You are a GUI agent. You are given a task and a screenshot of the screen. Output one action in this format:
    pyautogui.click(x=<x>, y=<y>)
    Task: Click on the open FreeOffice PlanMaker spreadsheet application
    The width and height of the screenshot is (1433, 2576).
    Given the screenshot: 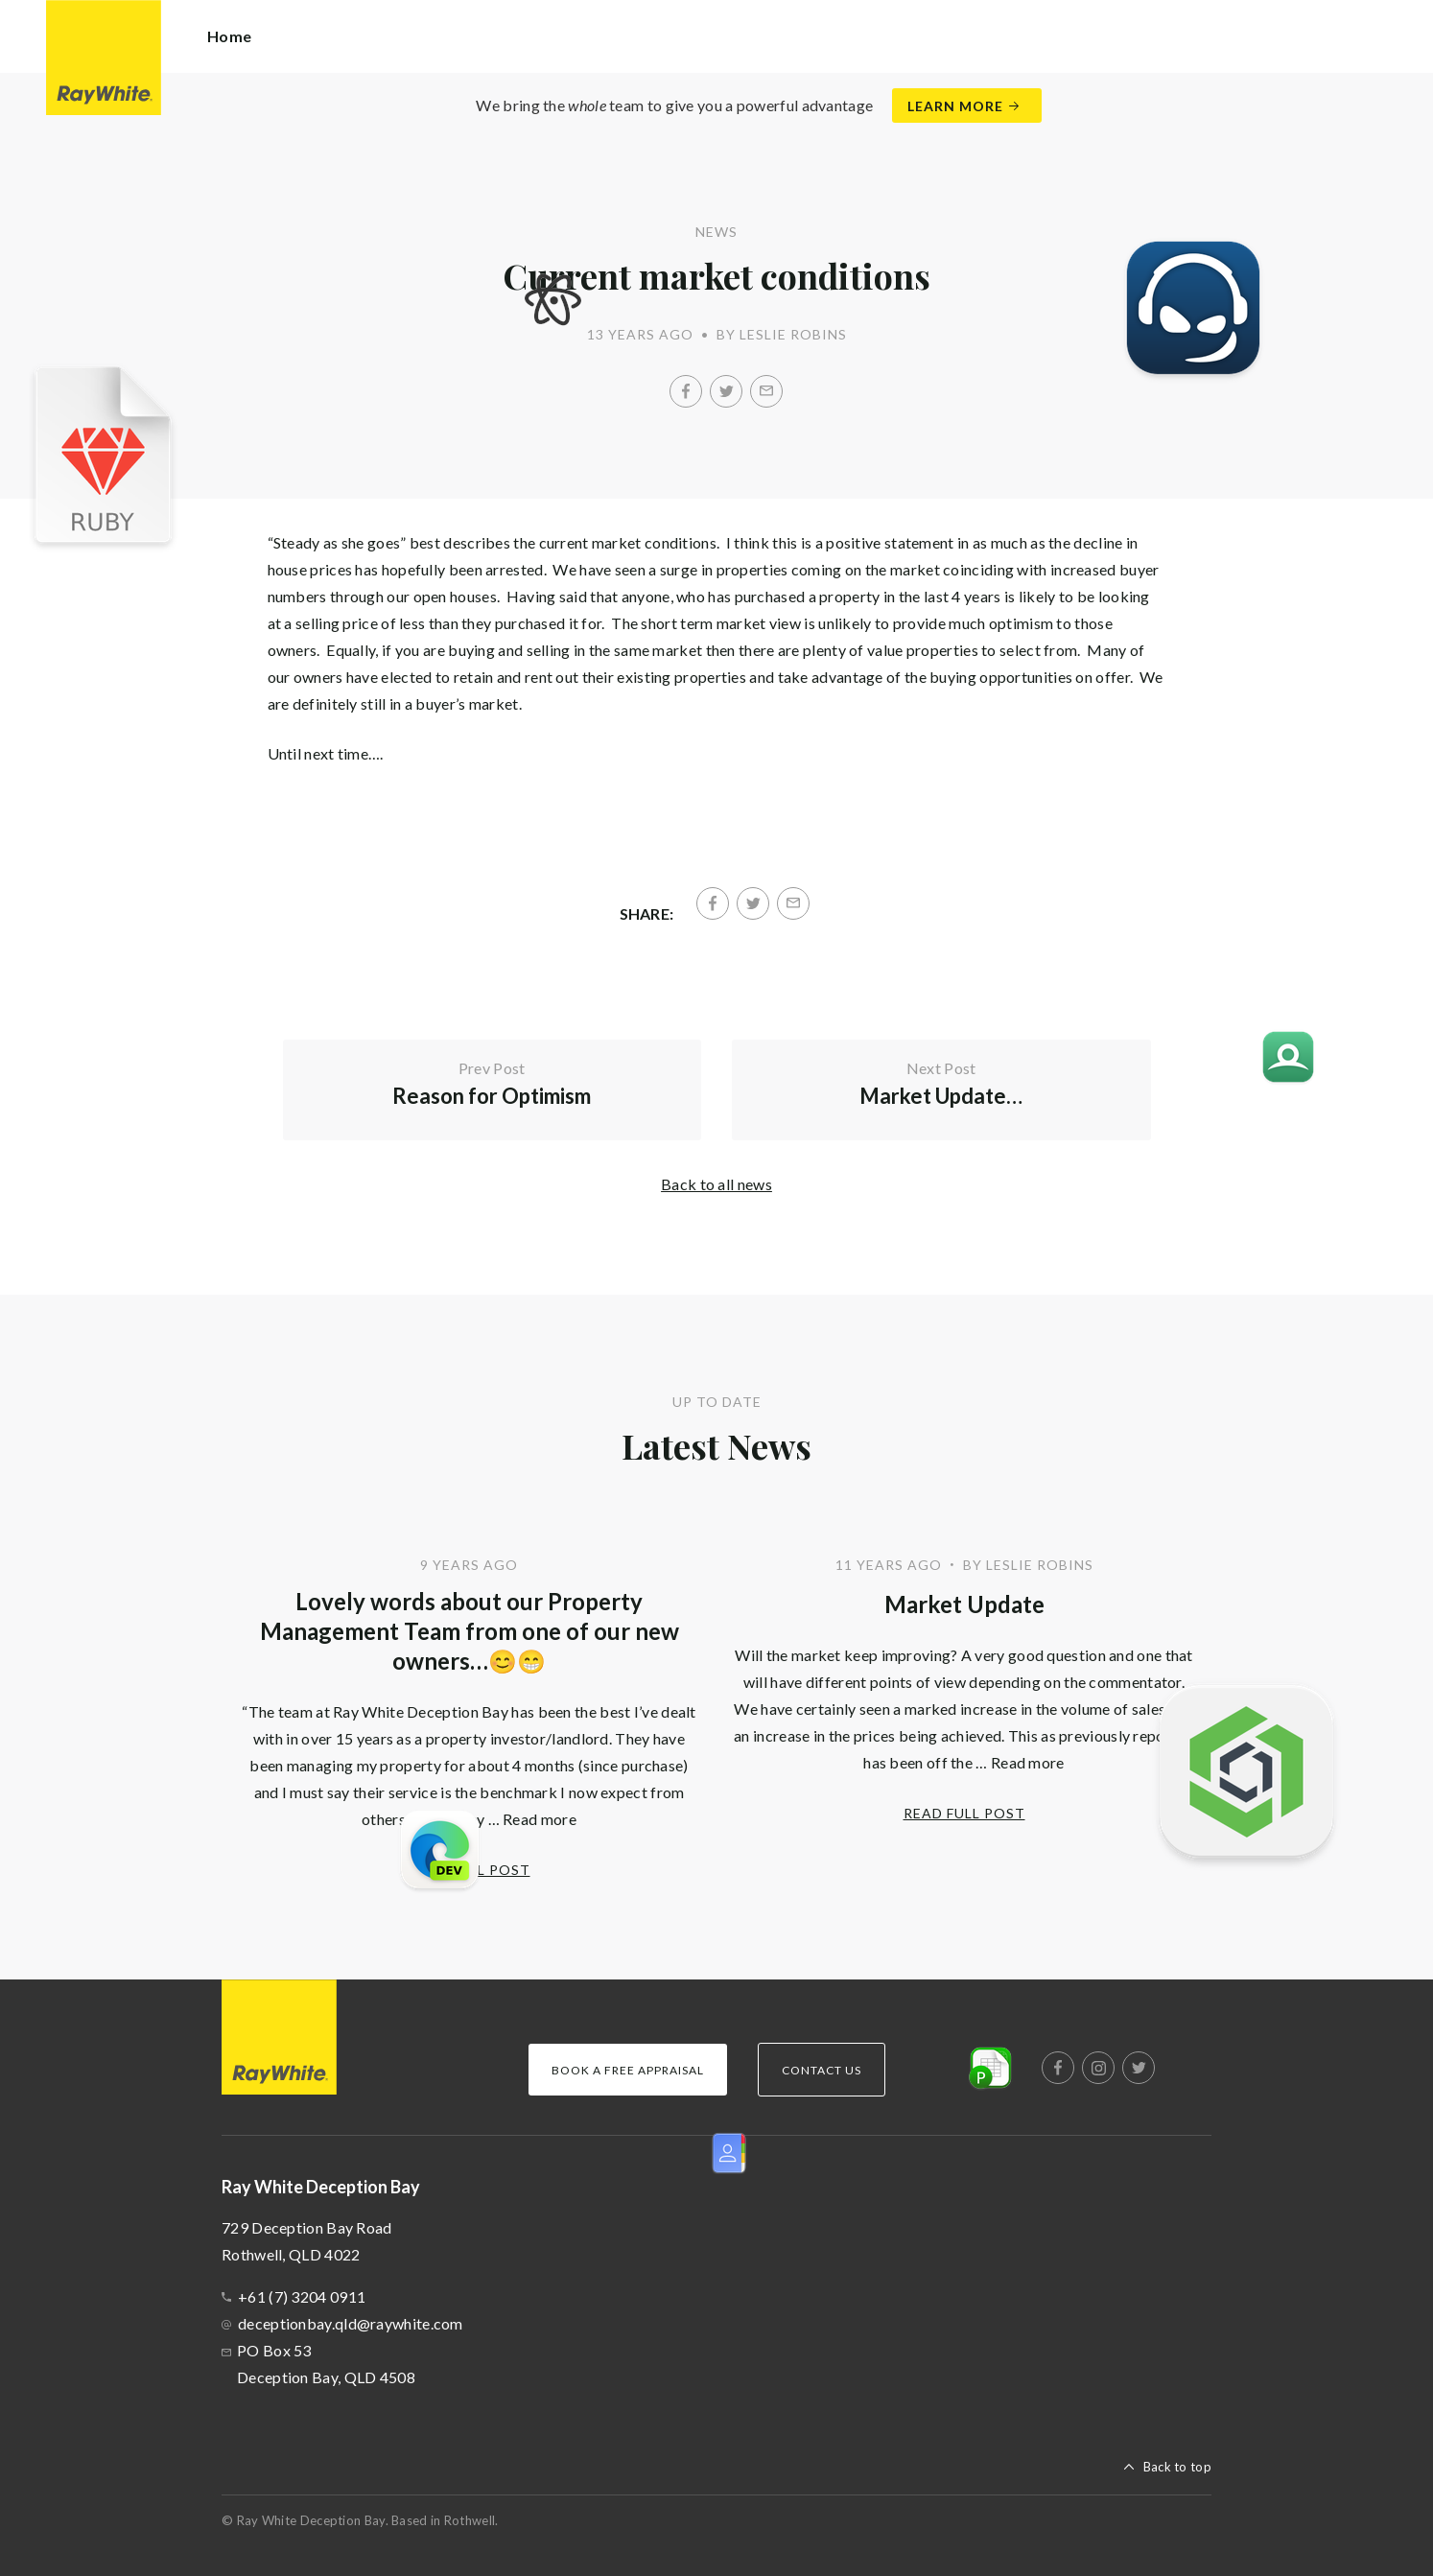 What is the action you would take?
    pyautogui.click(x=991, y=2068)
    